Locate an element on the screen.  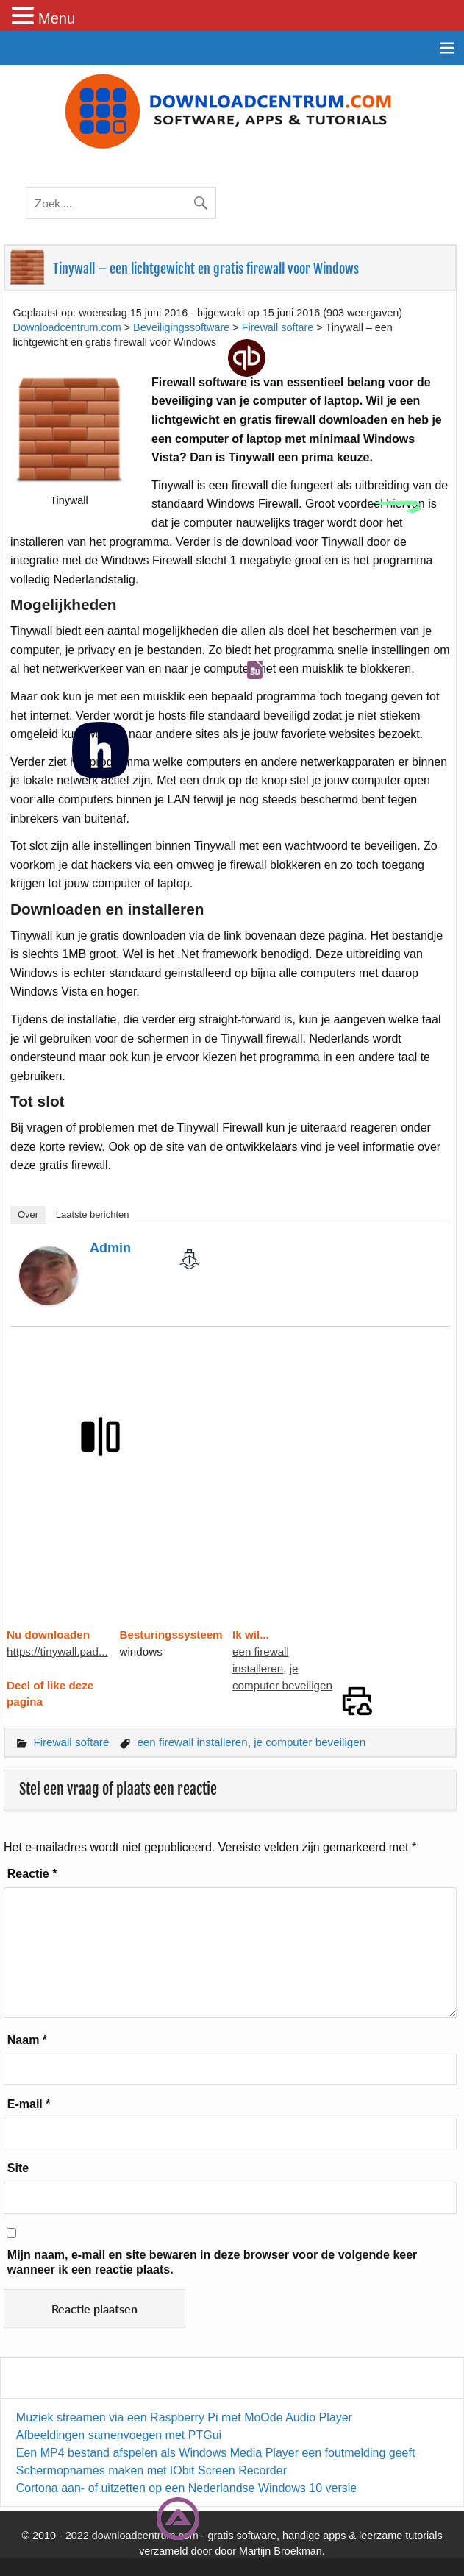
open LibreOffice Base database application is located at coordinates (254, 670).